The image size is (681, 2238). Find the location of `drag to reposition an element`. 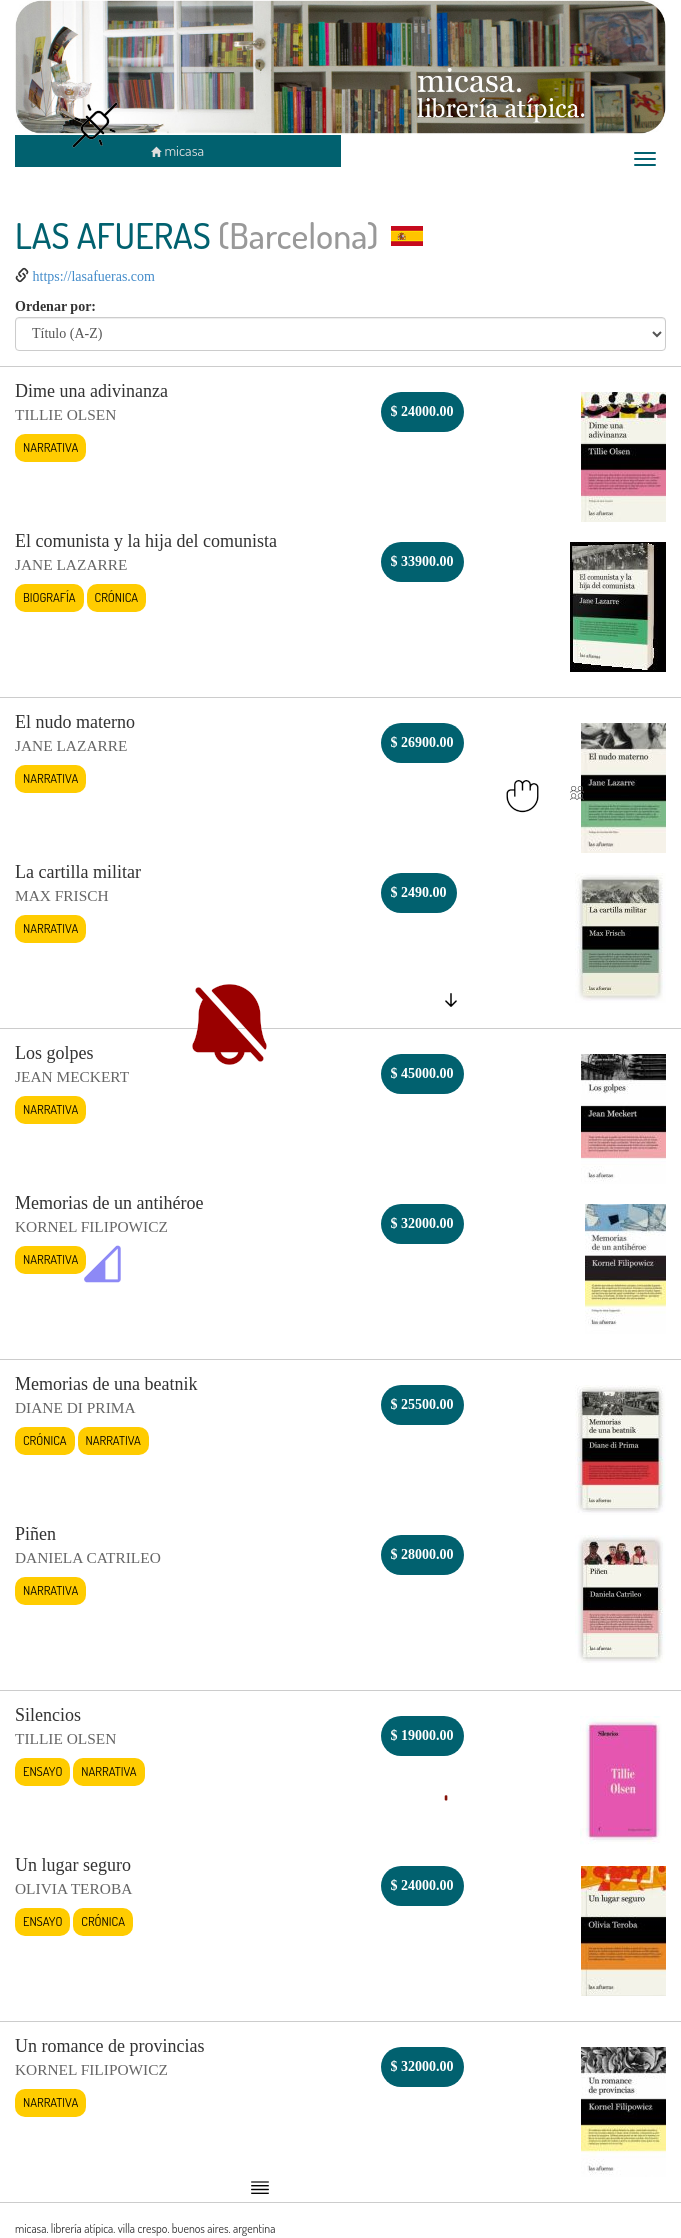

drag to reposition an element is located at coordinates (522, 791).